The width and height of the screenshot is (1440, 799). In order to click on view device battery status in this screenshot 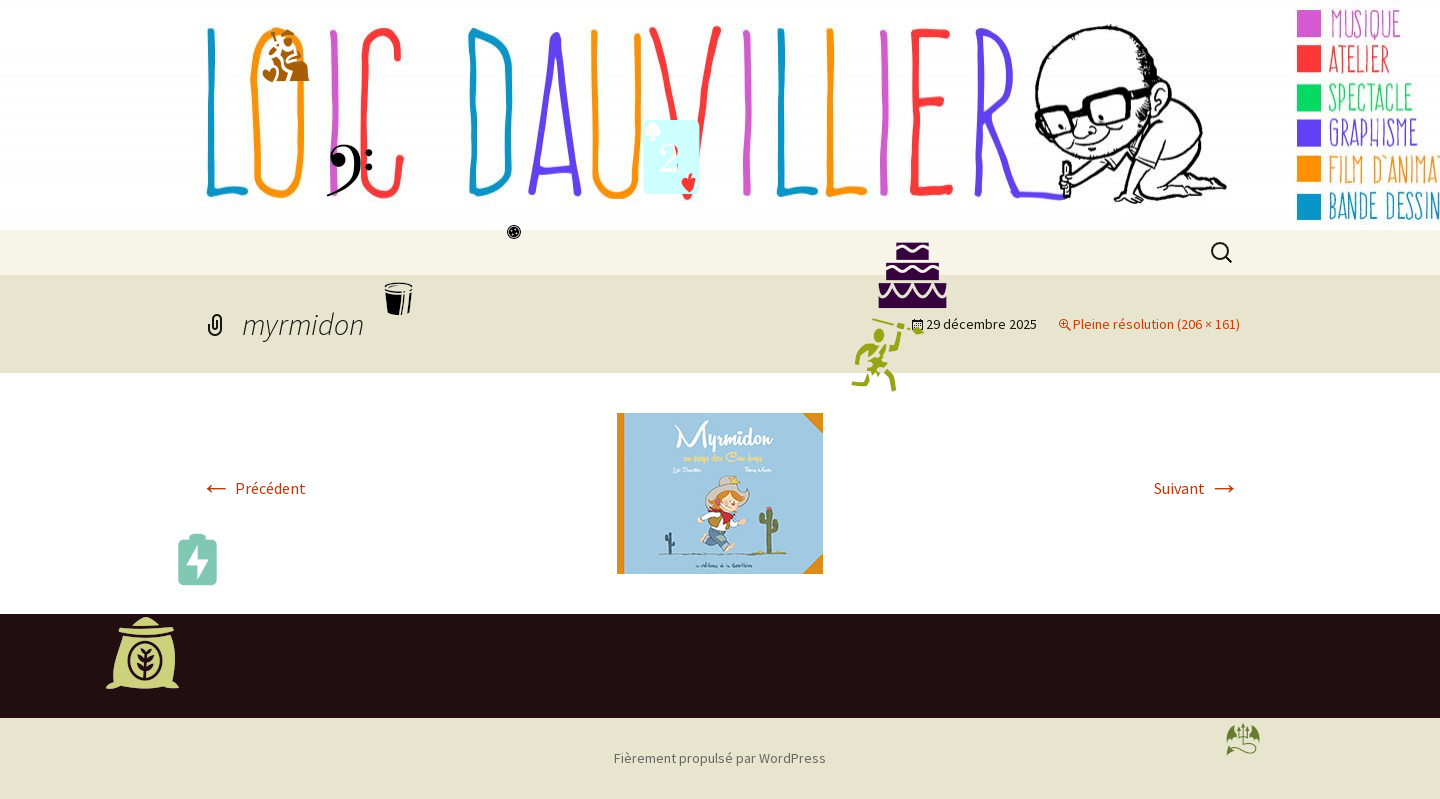, I will do `click(197, 559)`.